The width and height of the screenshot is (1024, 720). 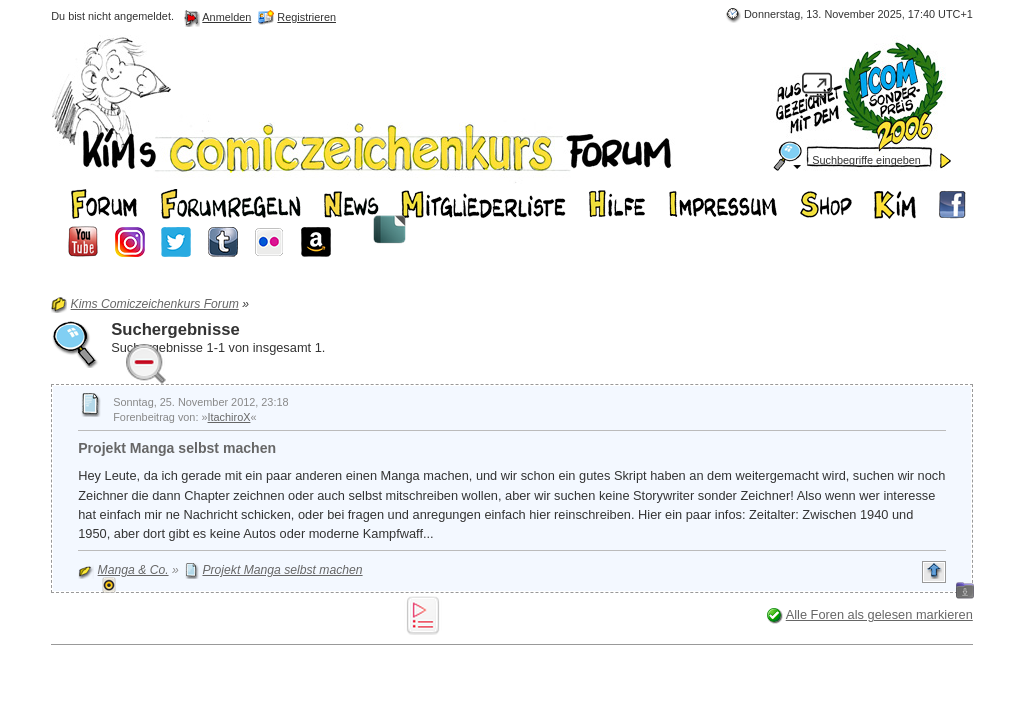 What do you see at coordinates (965, 590) in the screenshot?
I see `open your downloads folder` at bounding box center [965, 590].